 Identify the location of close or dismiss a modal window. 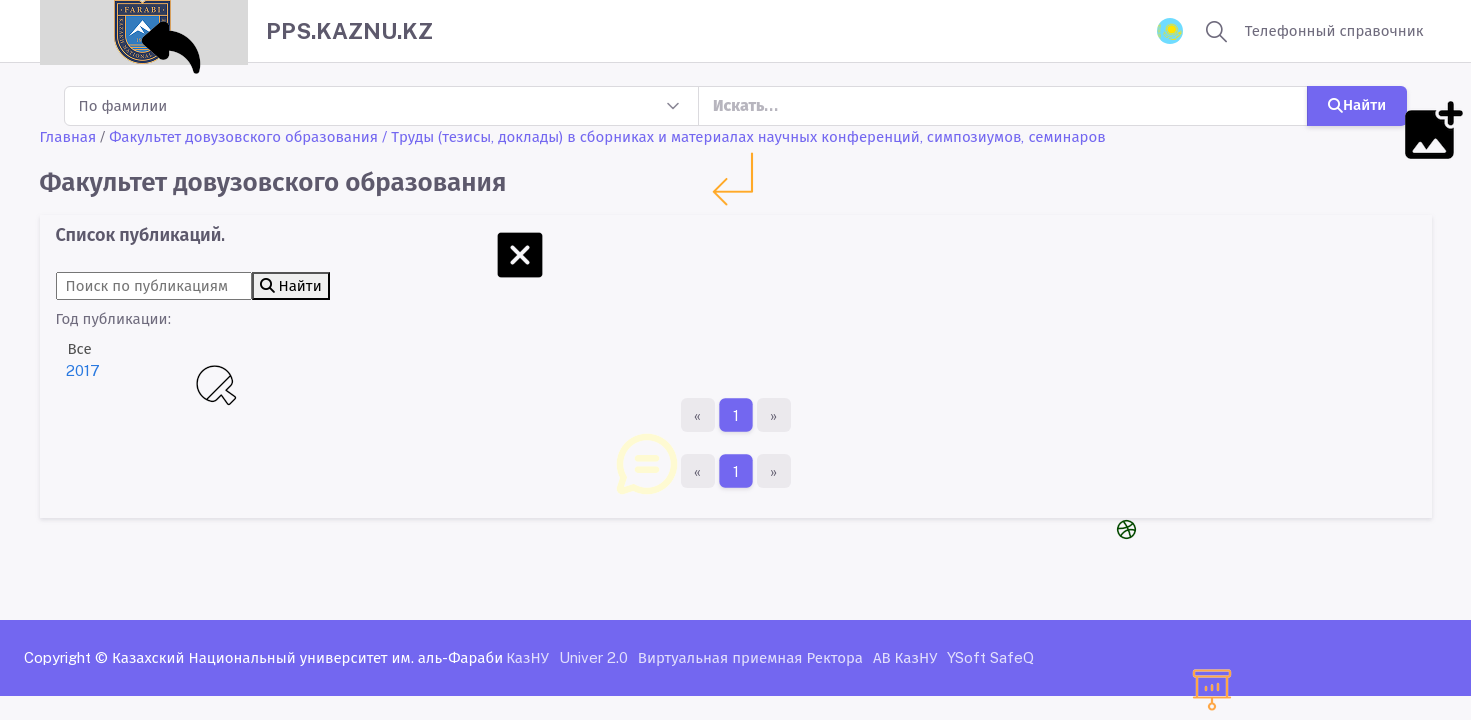
(520, 255).